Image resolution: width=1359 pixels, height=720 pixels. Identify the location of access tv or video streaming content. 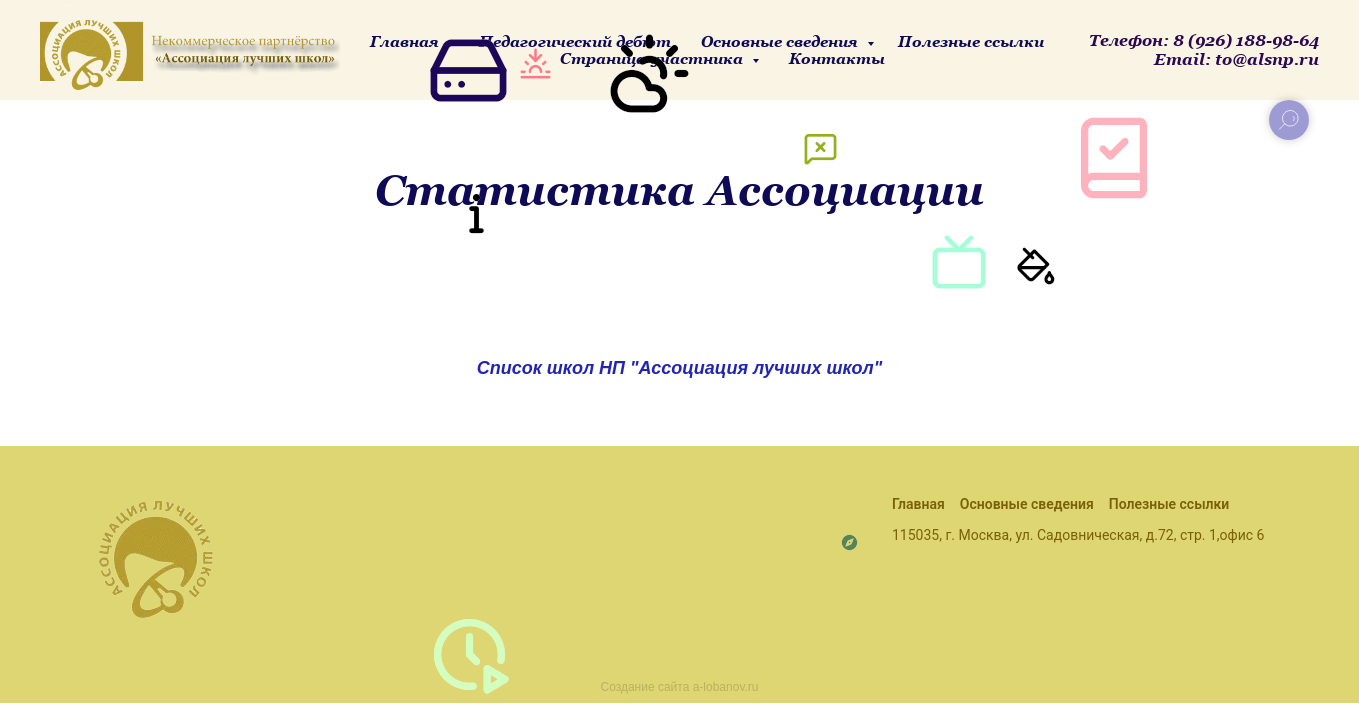
(959, 262).